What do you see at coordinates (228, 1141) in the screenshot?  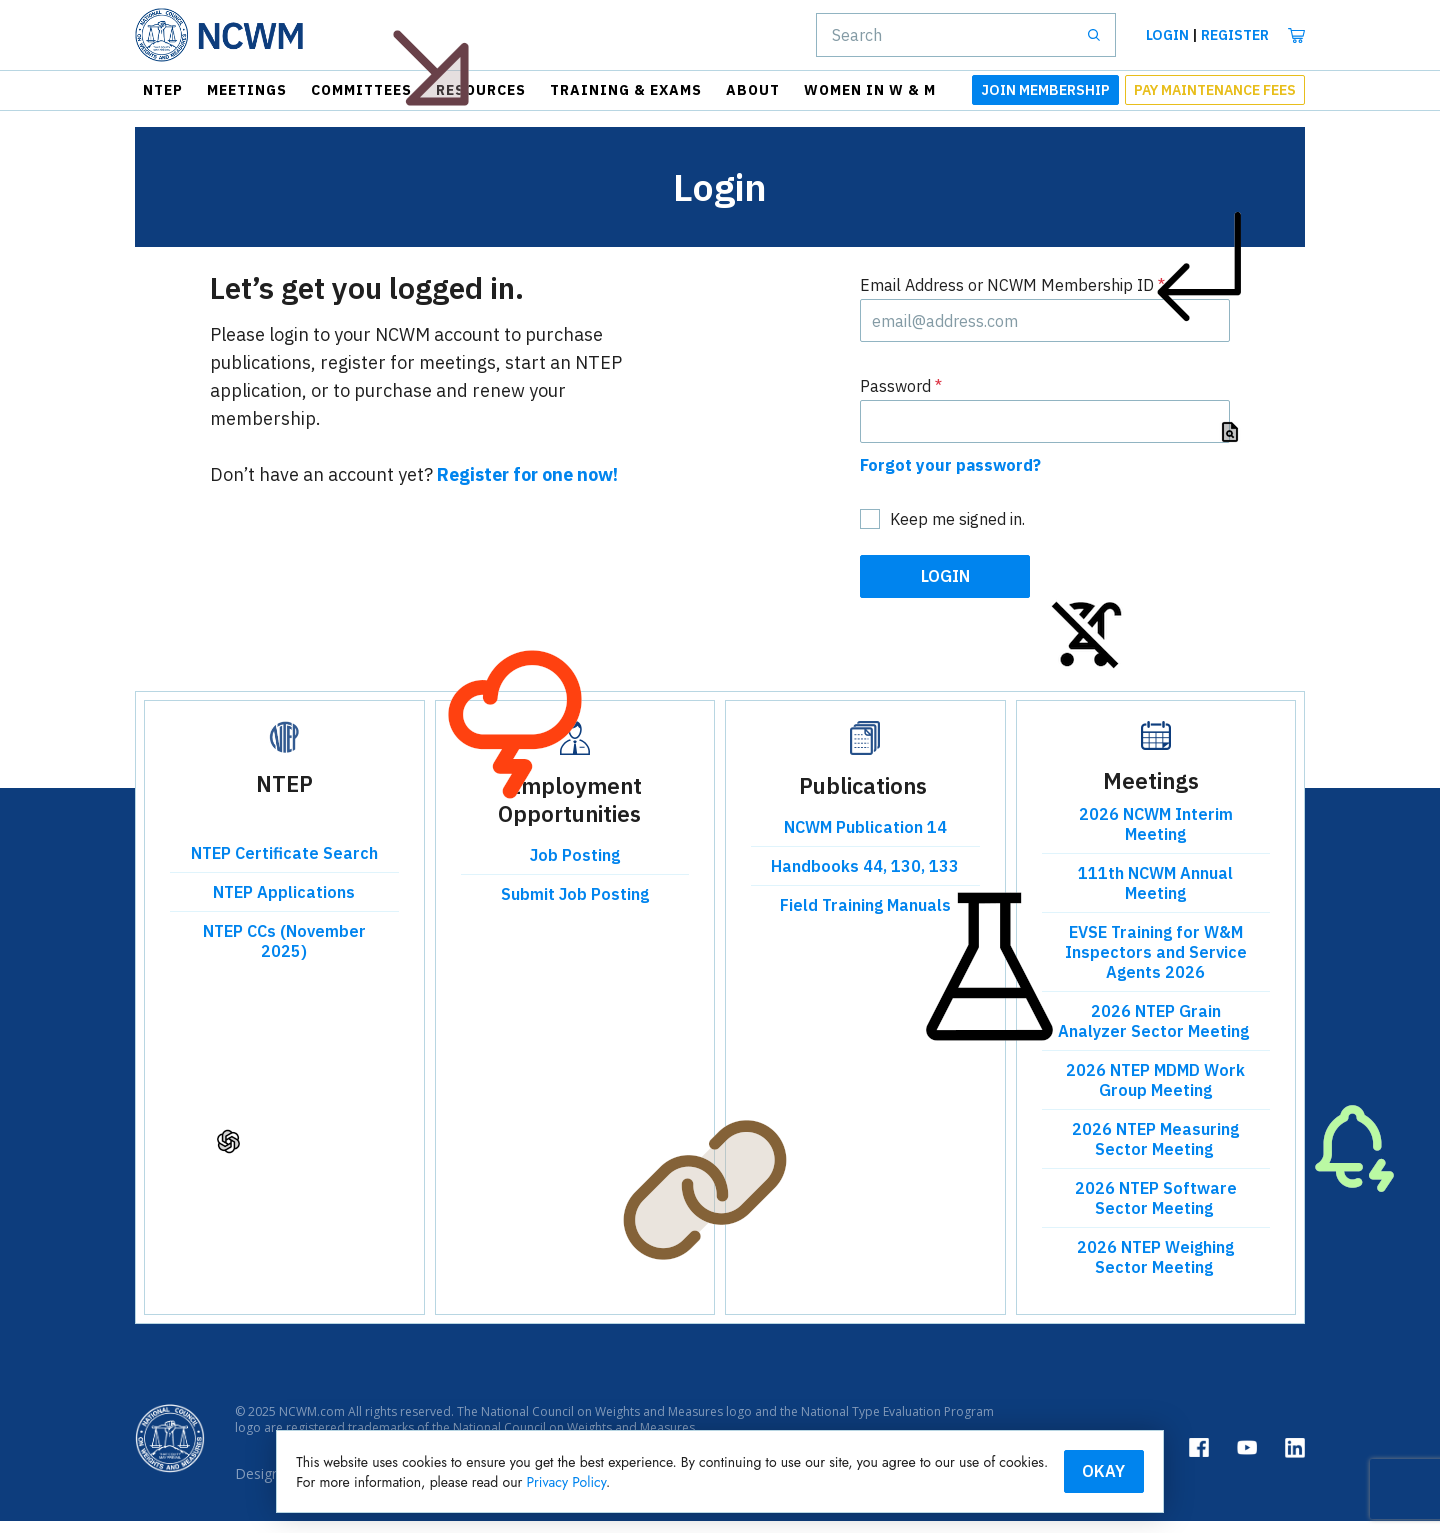 I see `access OpenAI services or ChatGPT` at bounding box center [228, 1141].